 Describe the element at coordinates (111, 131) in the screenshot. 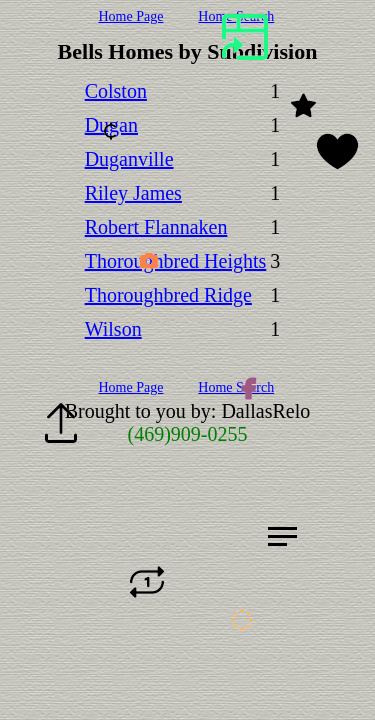

I see `indicates cent currency or small monetary value` at that location.